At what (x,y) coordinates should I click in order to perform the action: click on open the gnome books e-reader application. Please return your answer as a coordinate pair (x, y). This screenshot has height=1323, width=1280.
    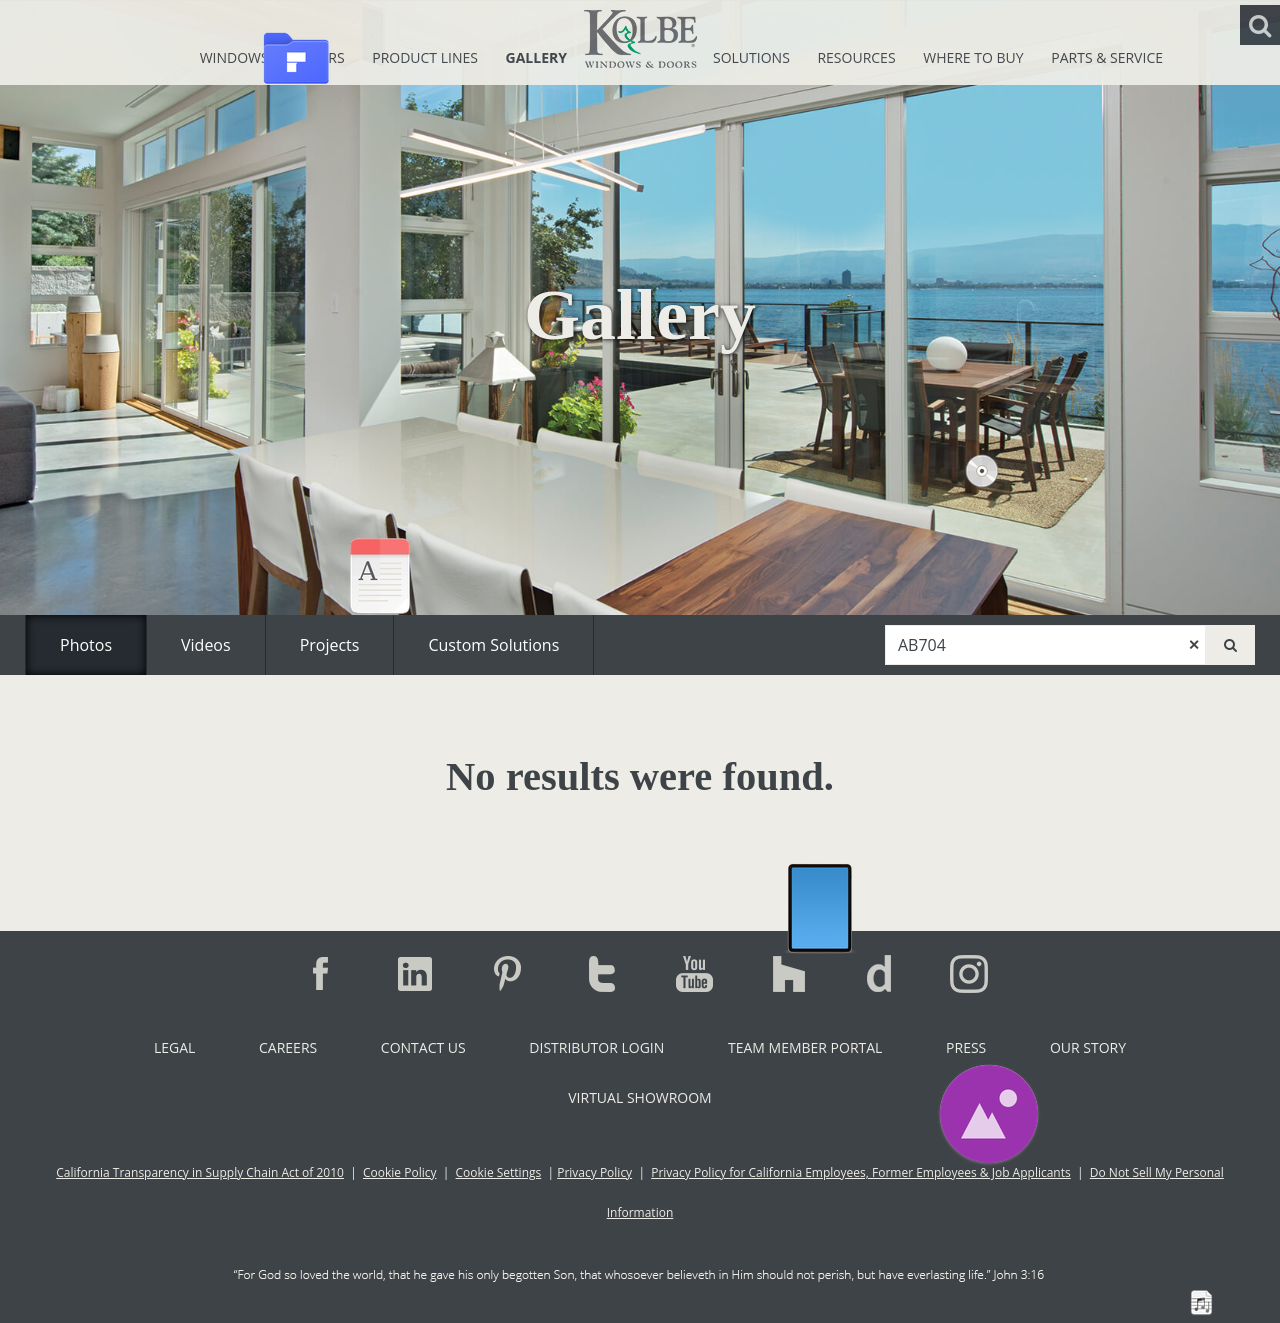
    Looking at the image, I should click on (380, 576).